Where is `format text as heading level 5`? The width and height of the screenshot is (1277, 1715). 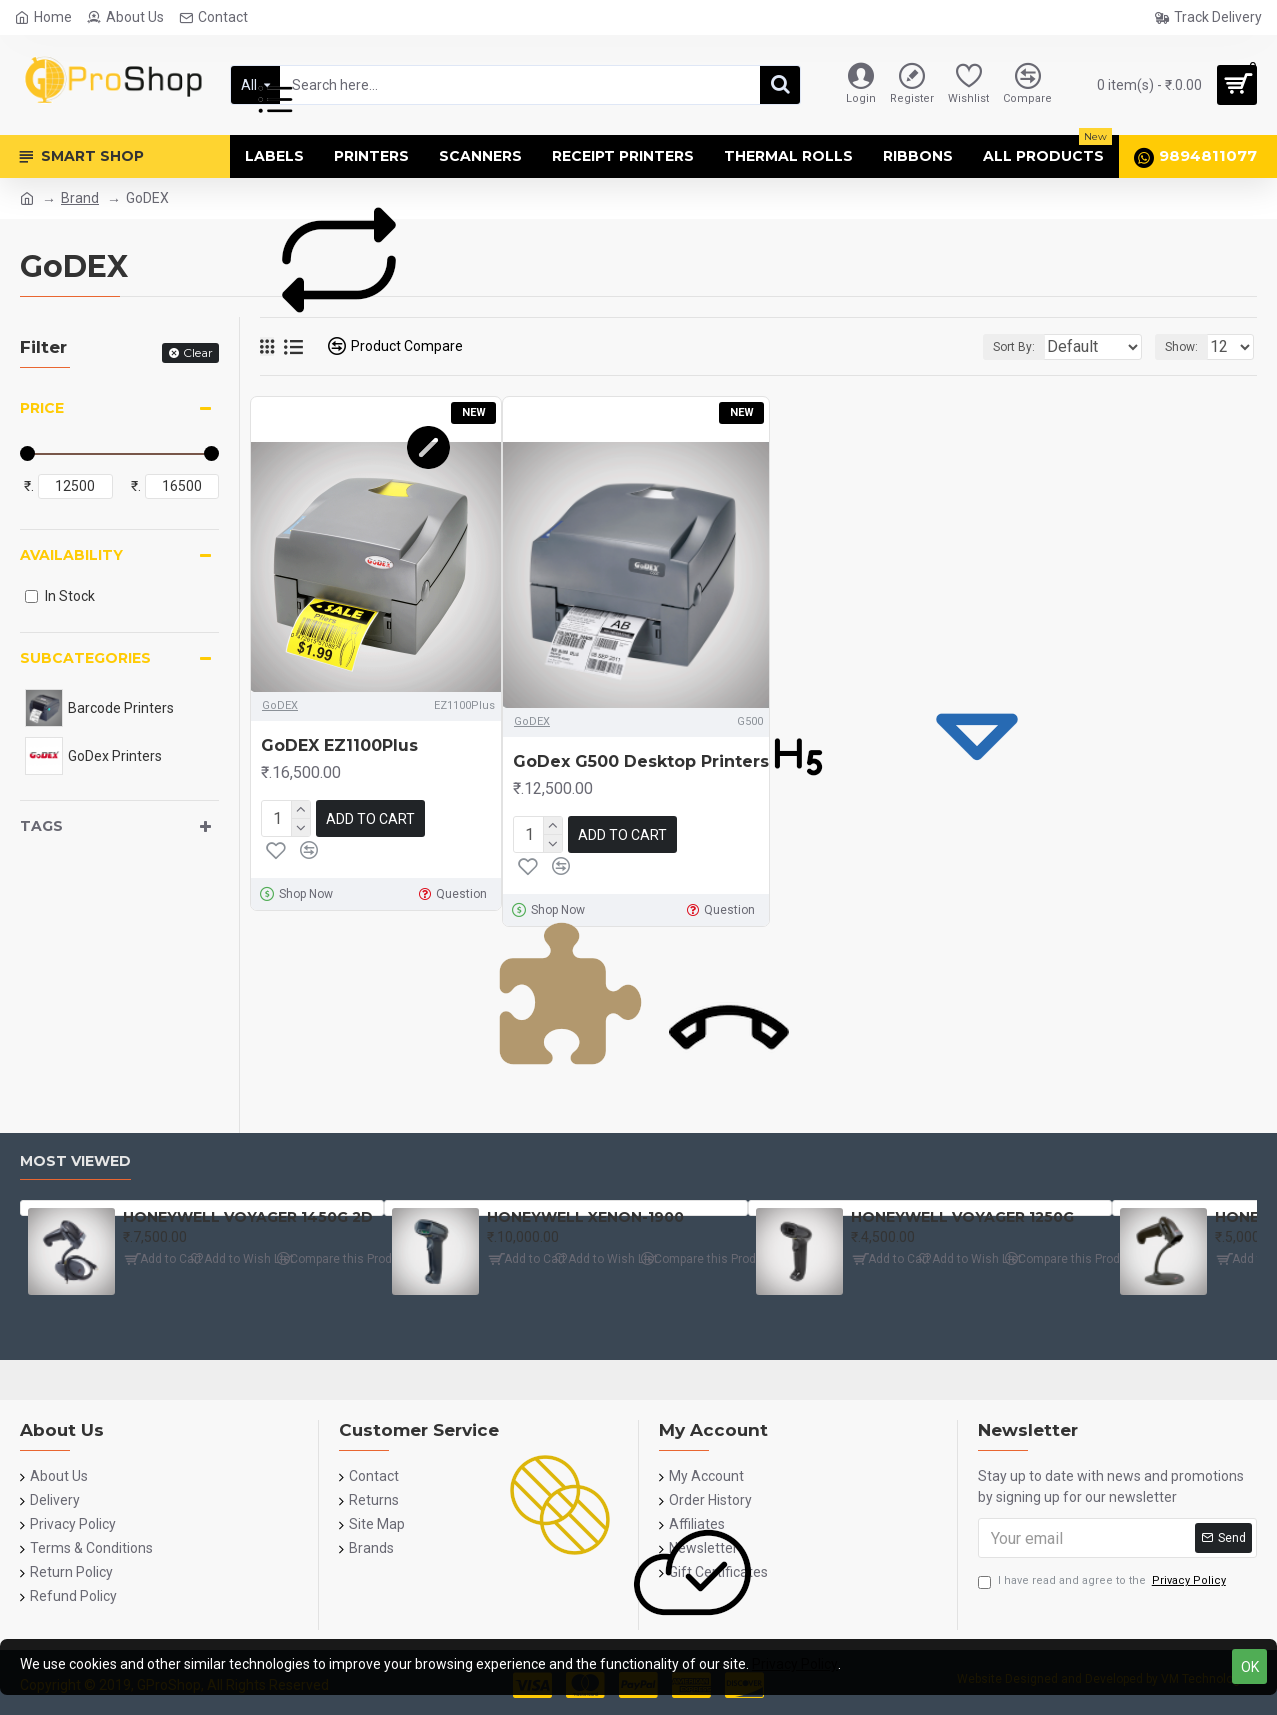 format text as heading level 5 is located at coordinates (796, 756).